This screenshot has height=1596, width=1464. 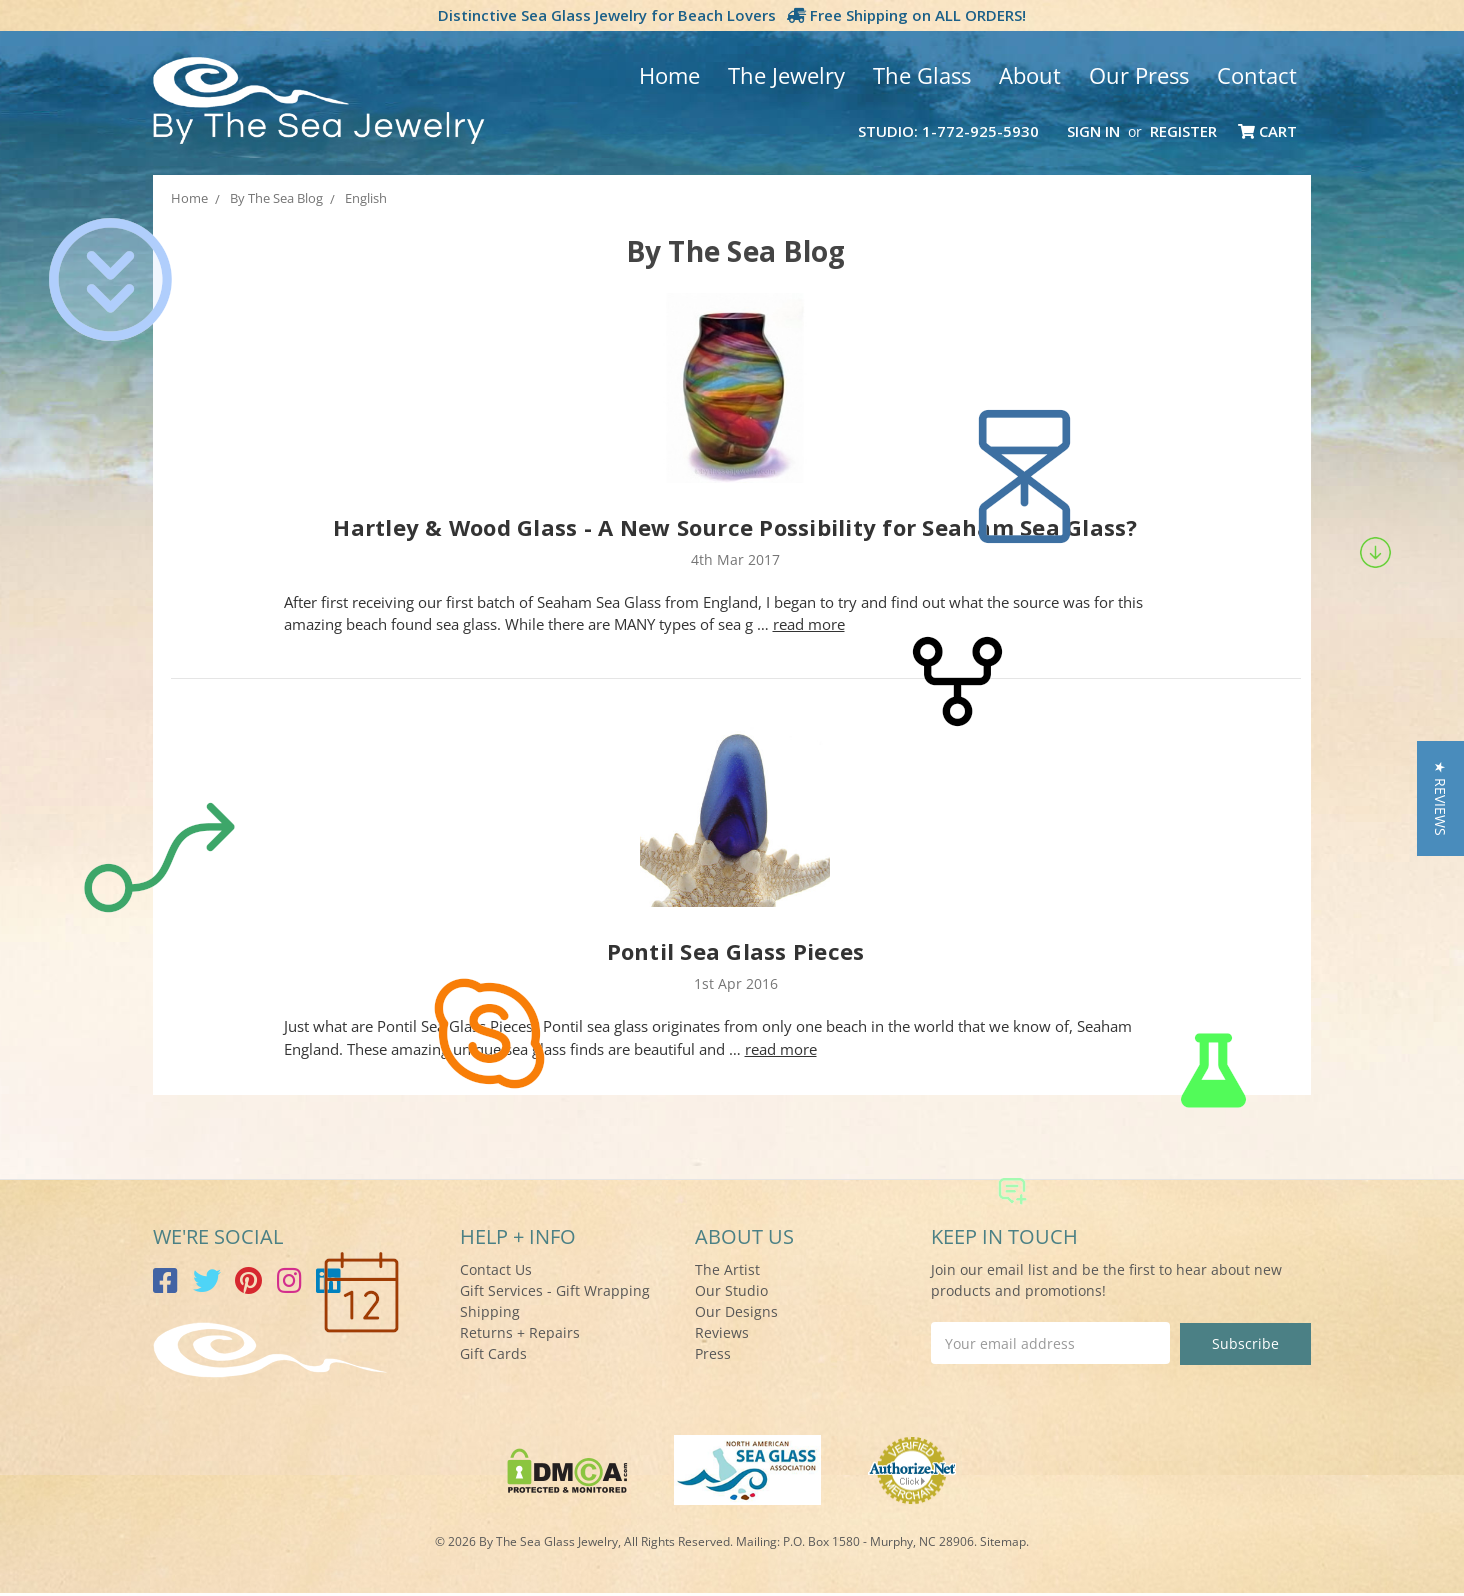 I want to click on indicates a process is in progress, so click(x=1024, y=476).